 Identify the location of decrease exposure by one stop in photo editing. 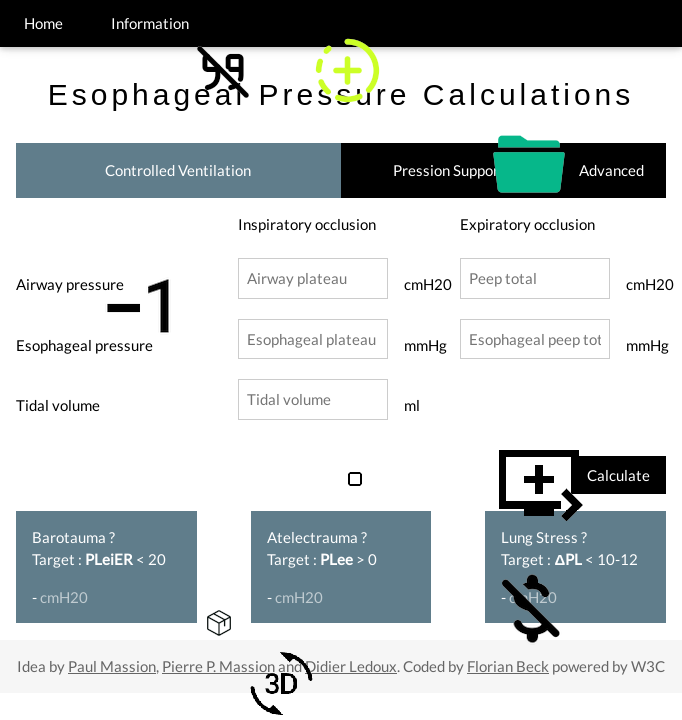
(140, 308).